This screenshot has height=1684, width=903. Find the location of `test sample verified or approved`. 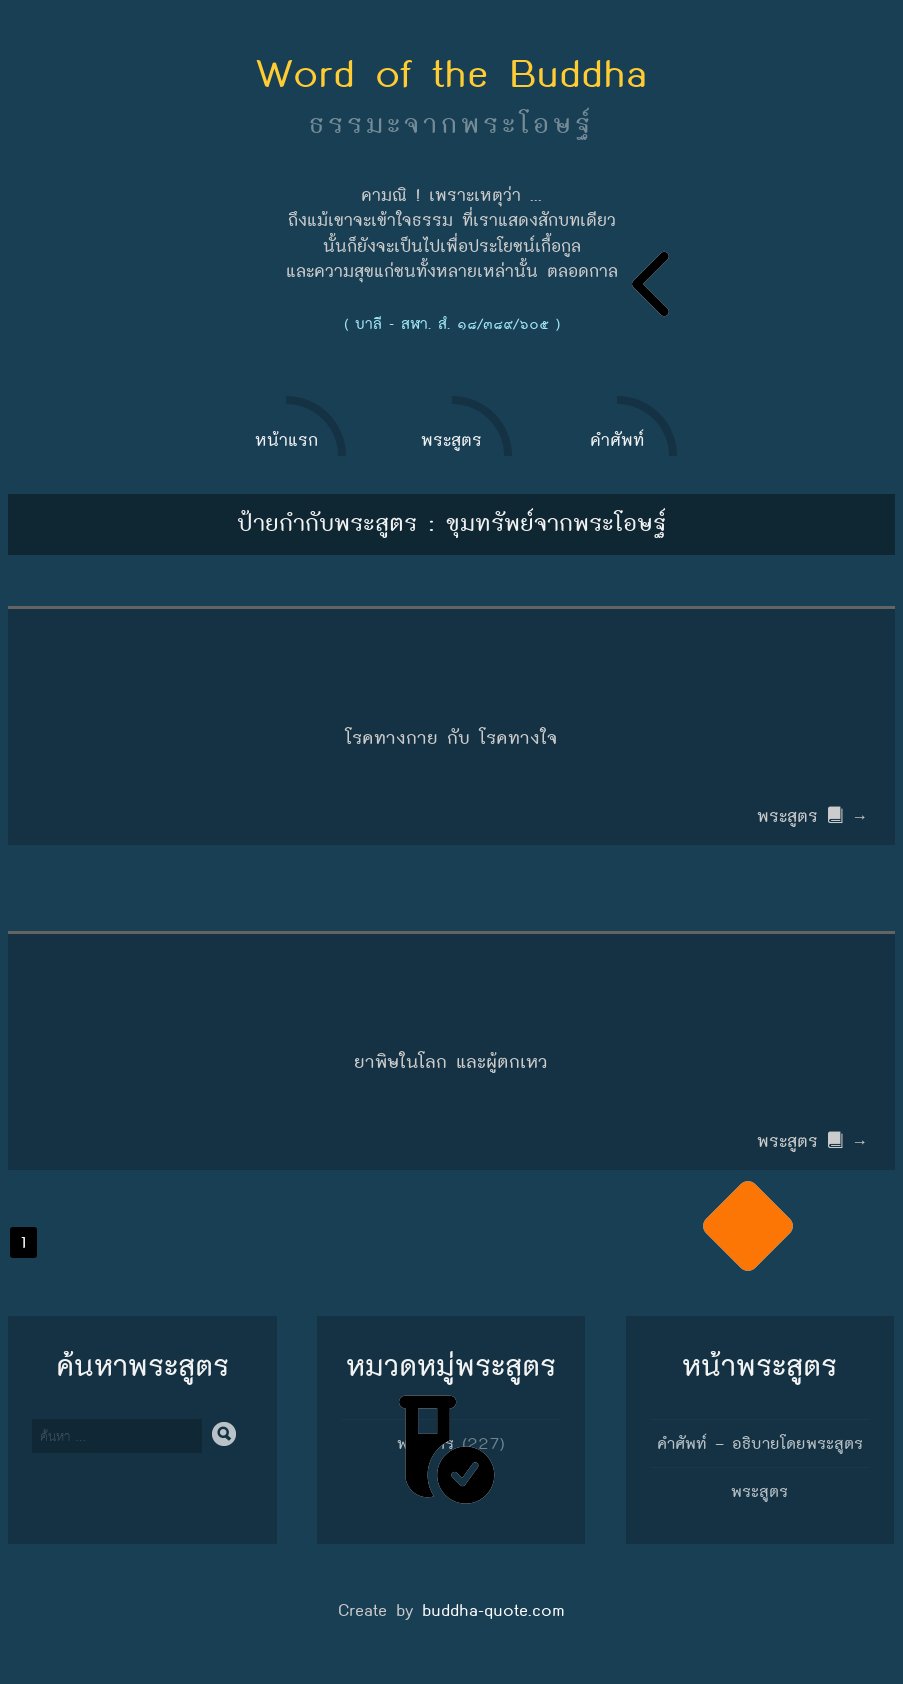

test sample verified or approved is located at coordinates (443, 1446).